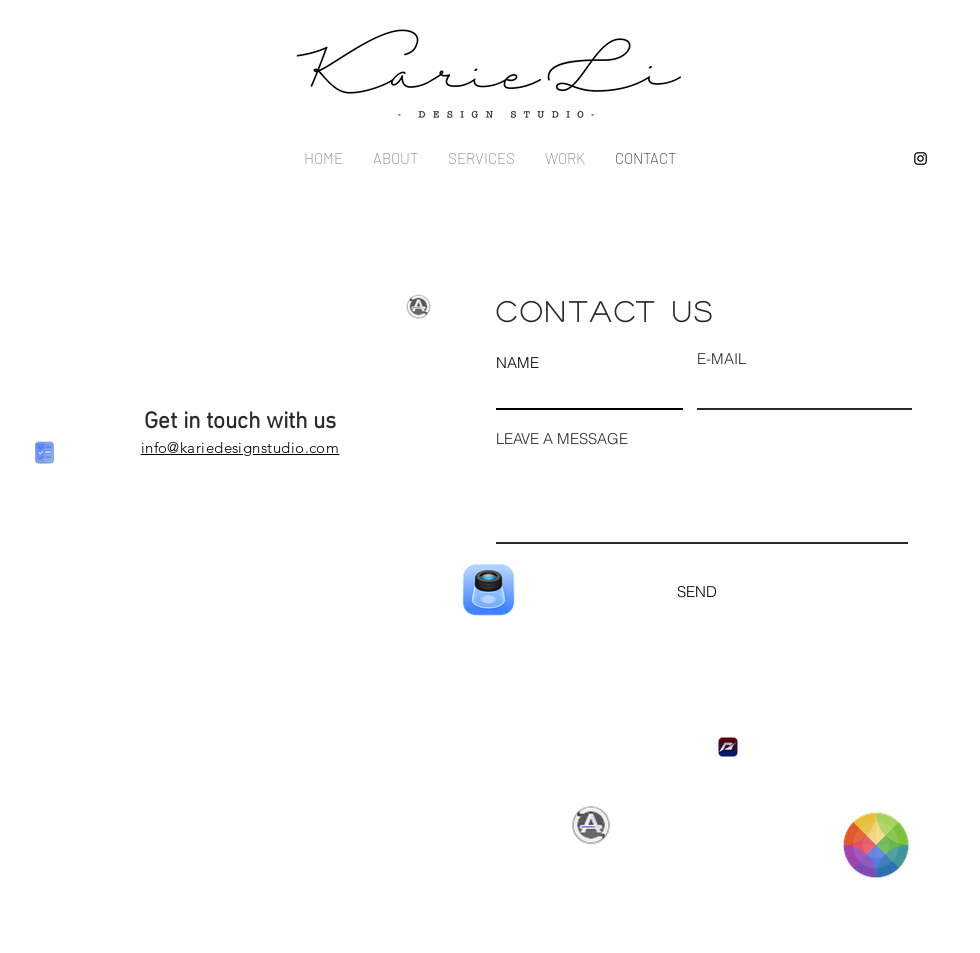 The height and width of the screenshot is (953, 980). I want to click on open preview app to view images and PDFs, so click(488, 589).